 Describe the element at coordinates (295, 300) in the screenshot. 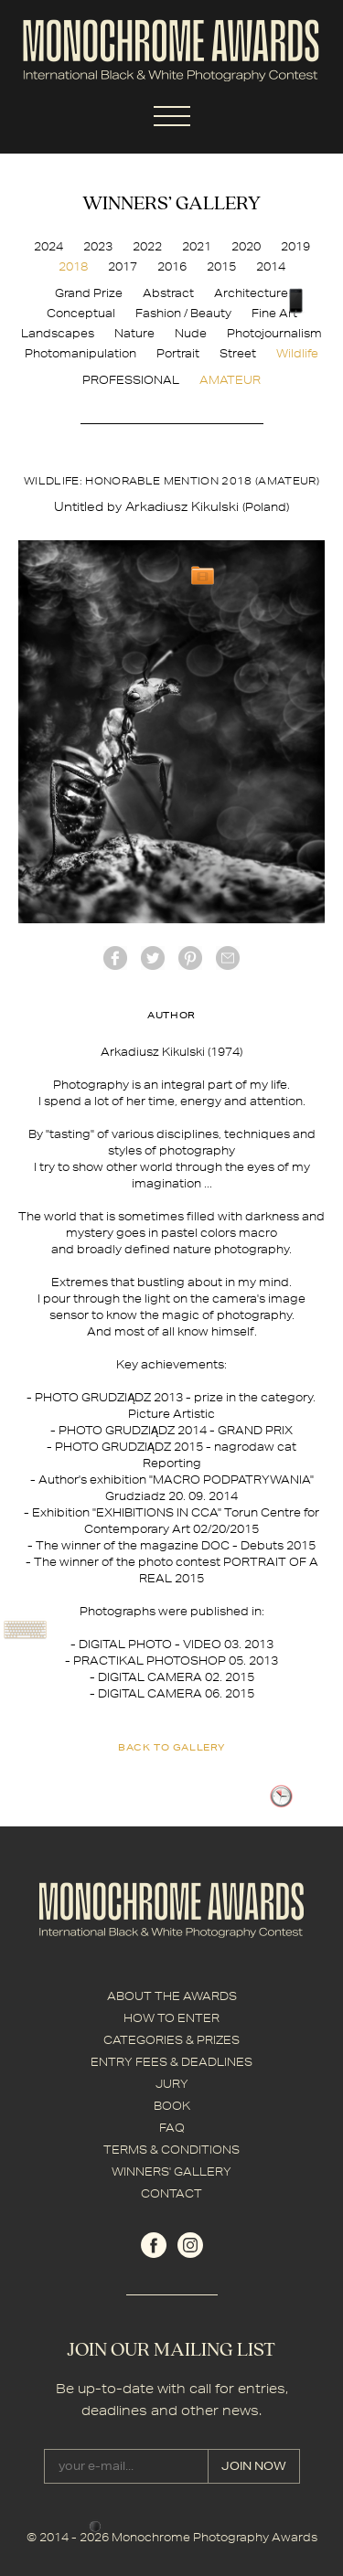

I see `set up or configure an iPhone device` at that location.